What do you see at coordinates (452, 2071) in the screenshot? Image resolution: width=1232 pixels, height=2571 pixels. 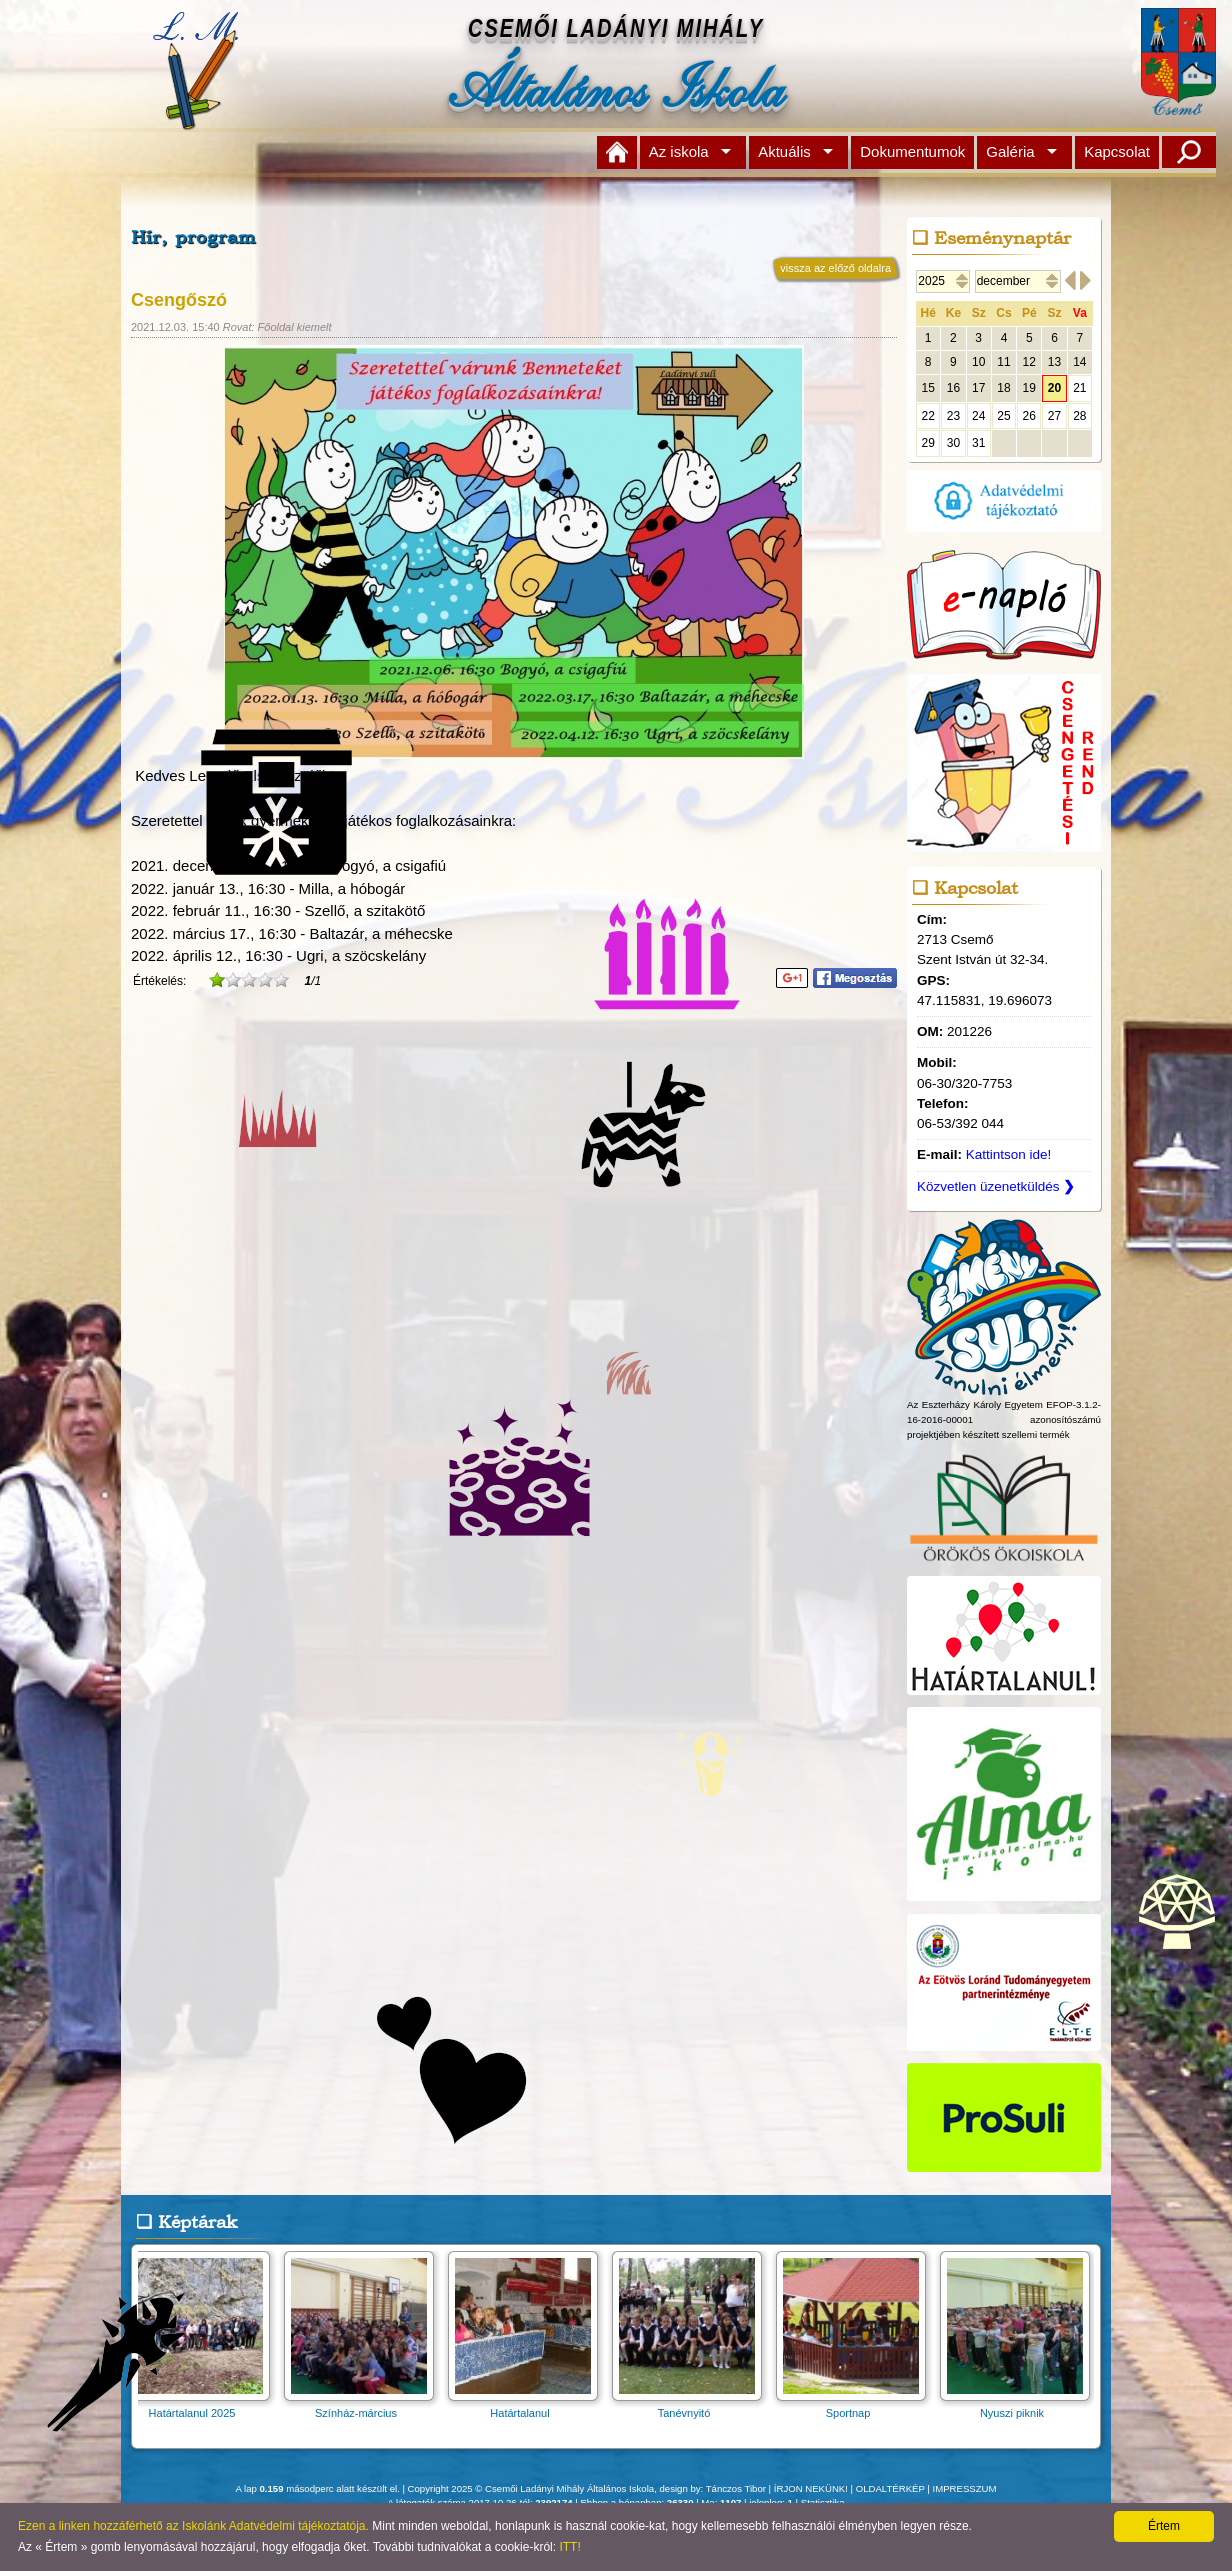 I see `indicates a charm or affection bonus in gameplay` at bounding box center [452, 2071].